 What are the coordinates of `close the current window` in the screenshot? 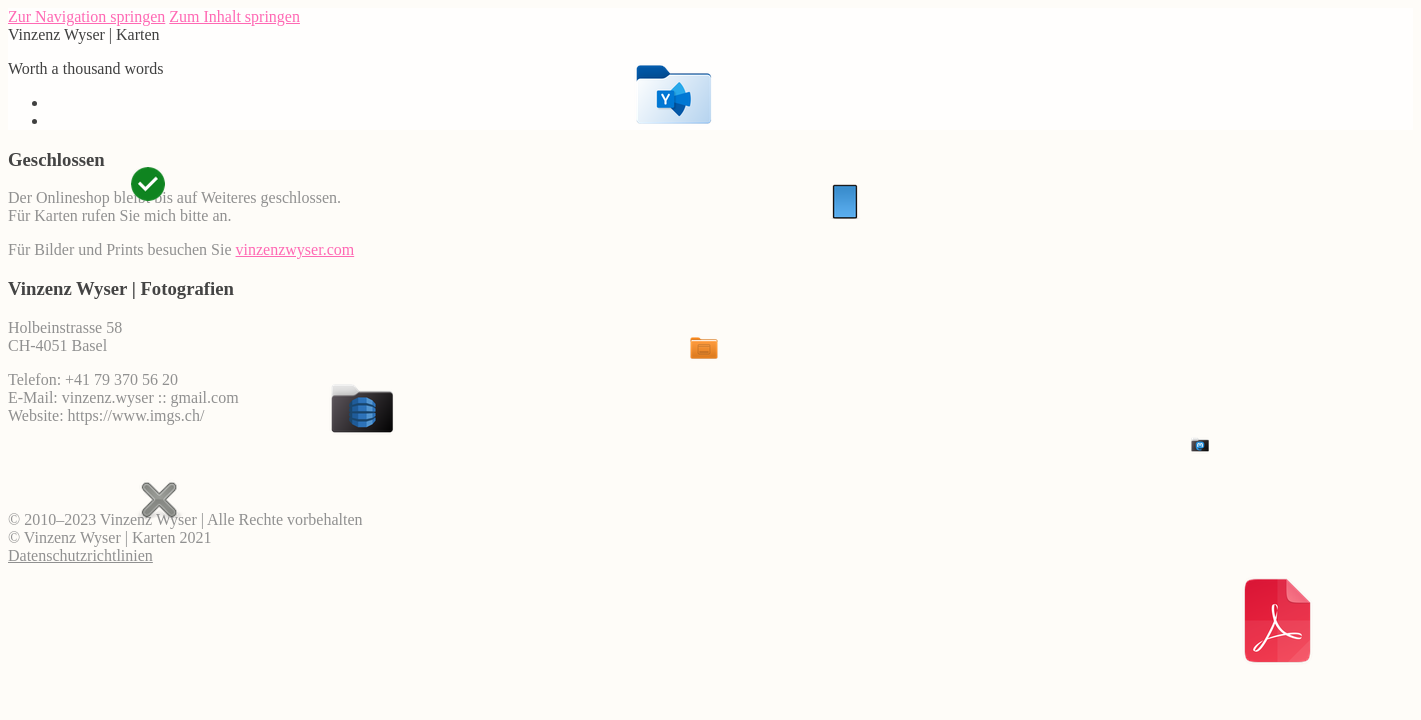 It's located at (158, 500).